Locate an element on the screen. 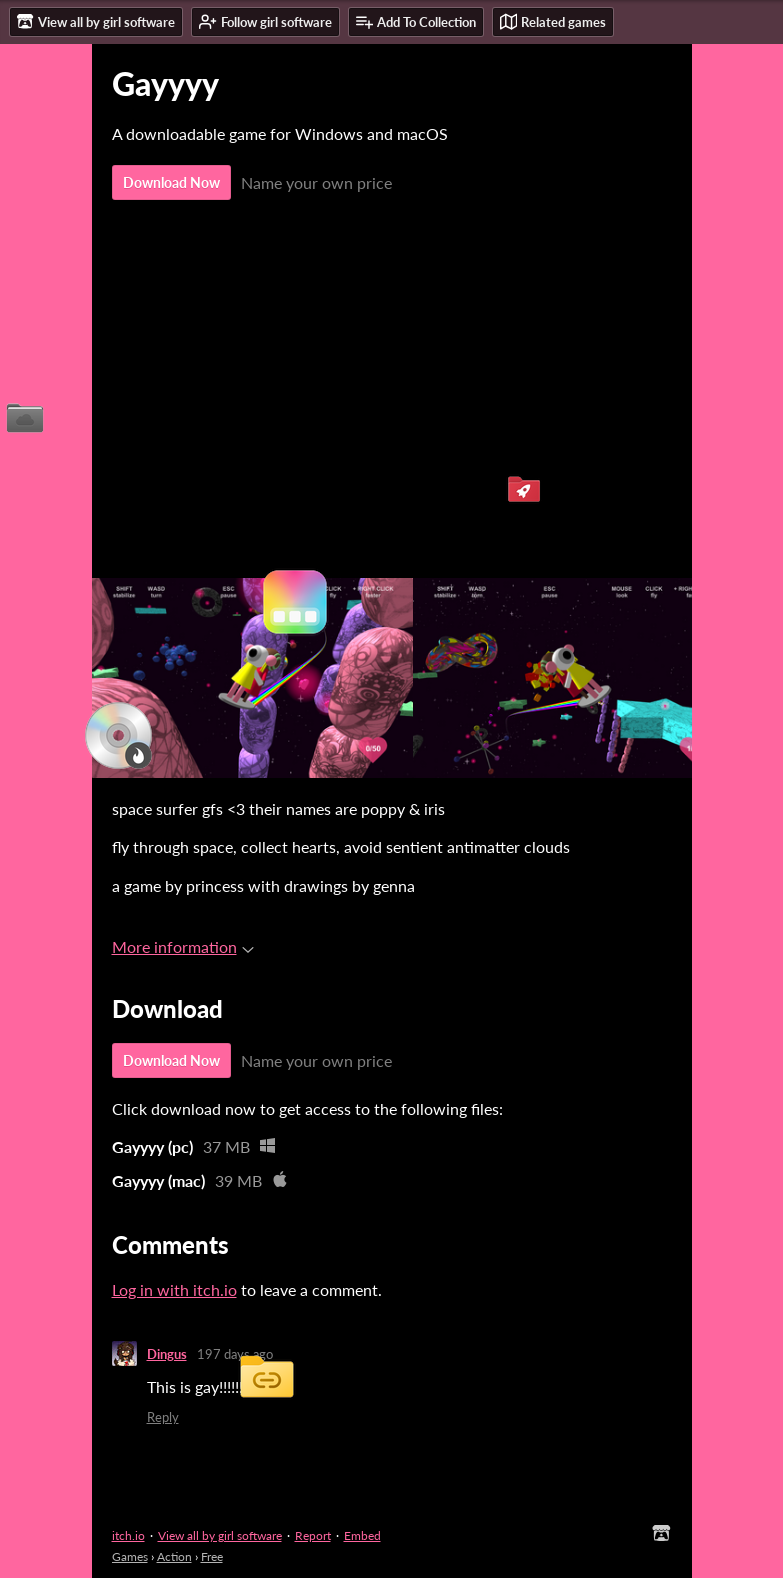 Image resolution: width=783 pixels, height=1578 pixels. adjust display color and calibration settings is located at coordinates (295, 602).